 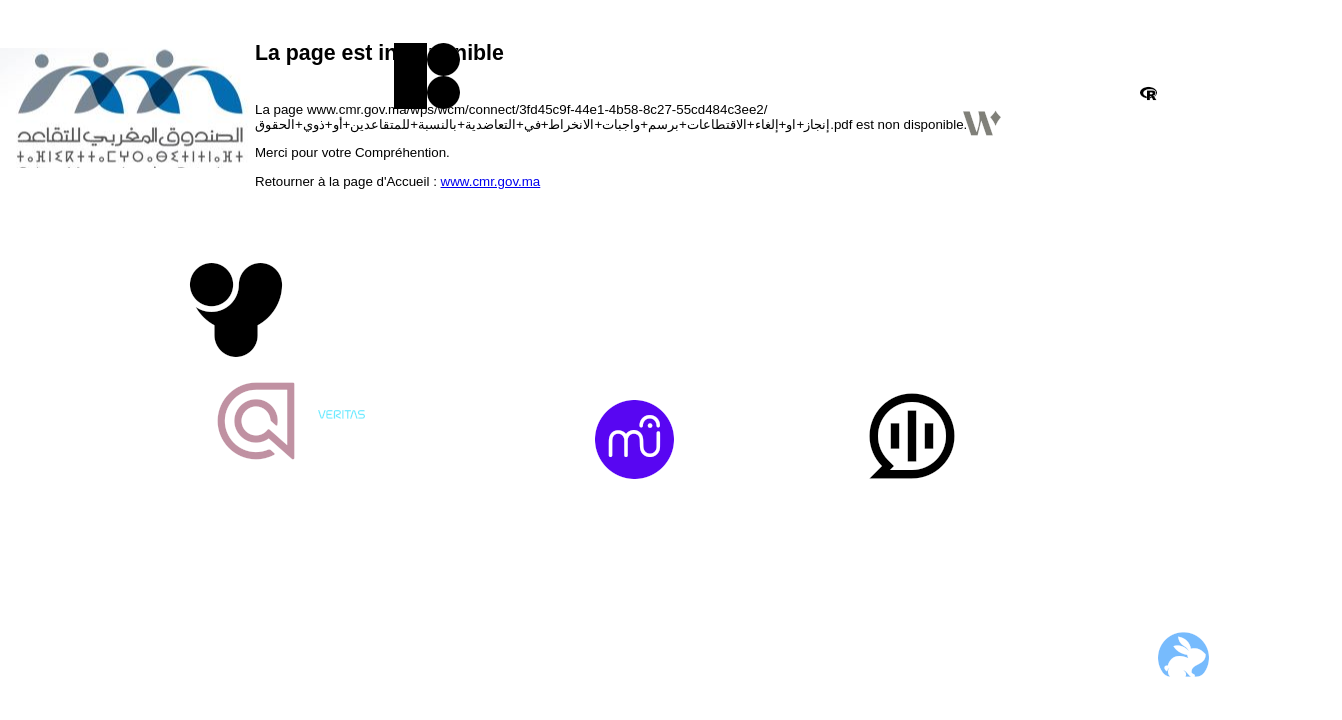 What do you see at coordinates (256, 421) in the screenshot?
I see `algolia search service logo` at bounding box center [256, 421].